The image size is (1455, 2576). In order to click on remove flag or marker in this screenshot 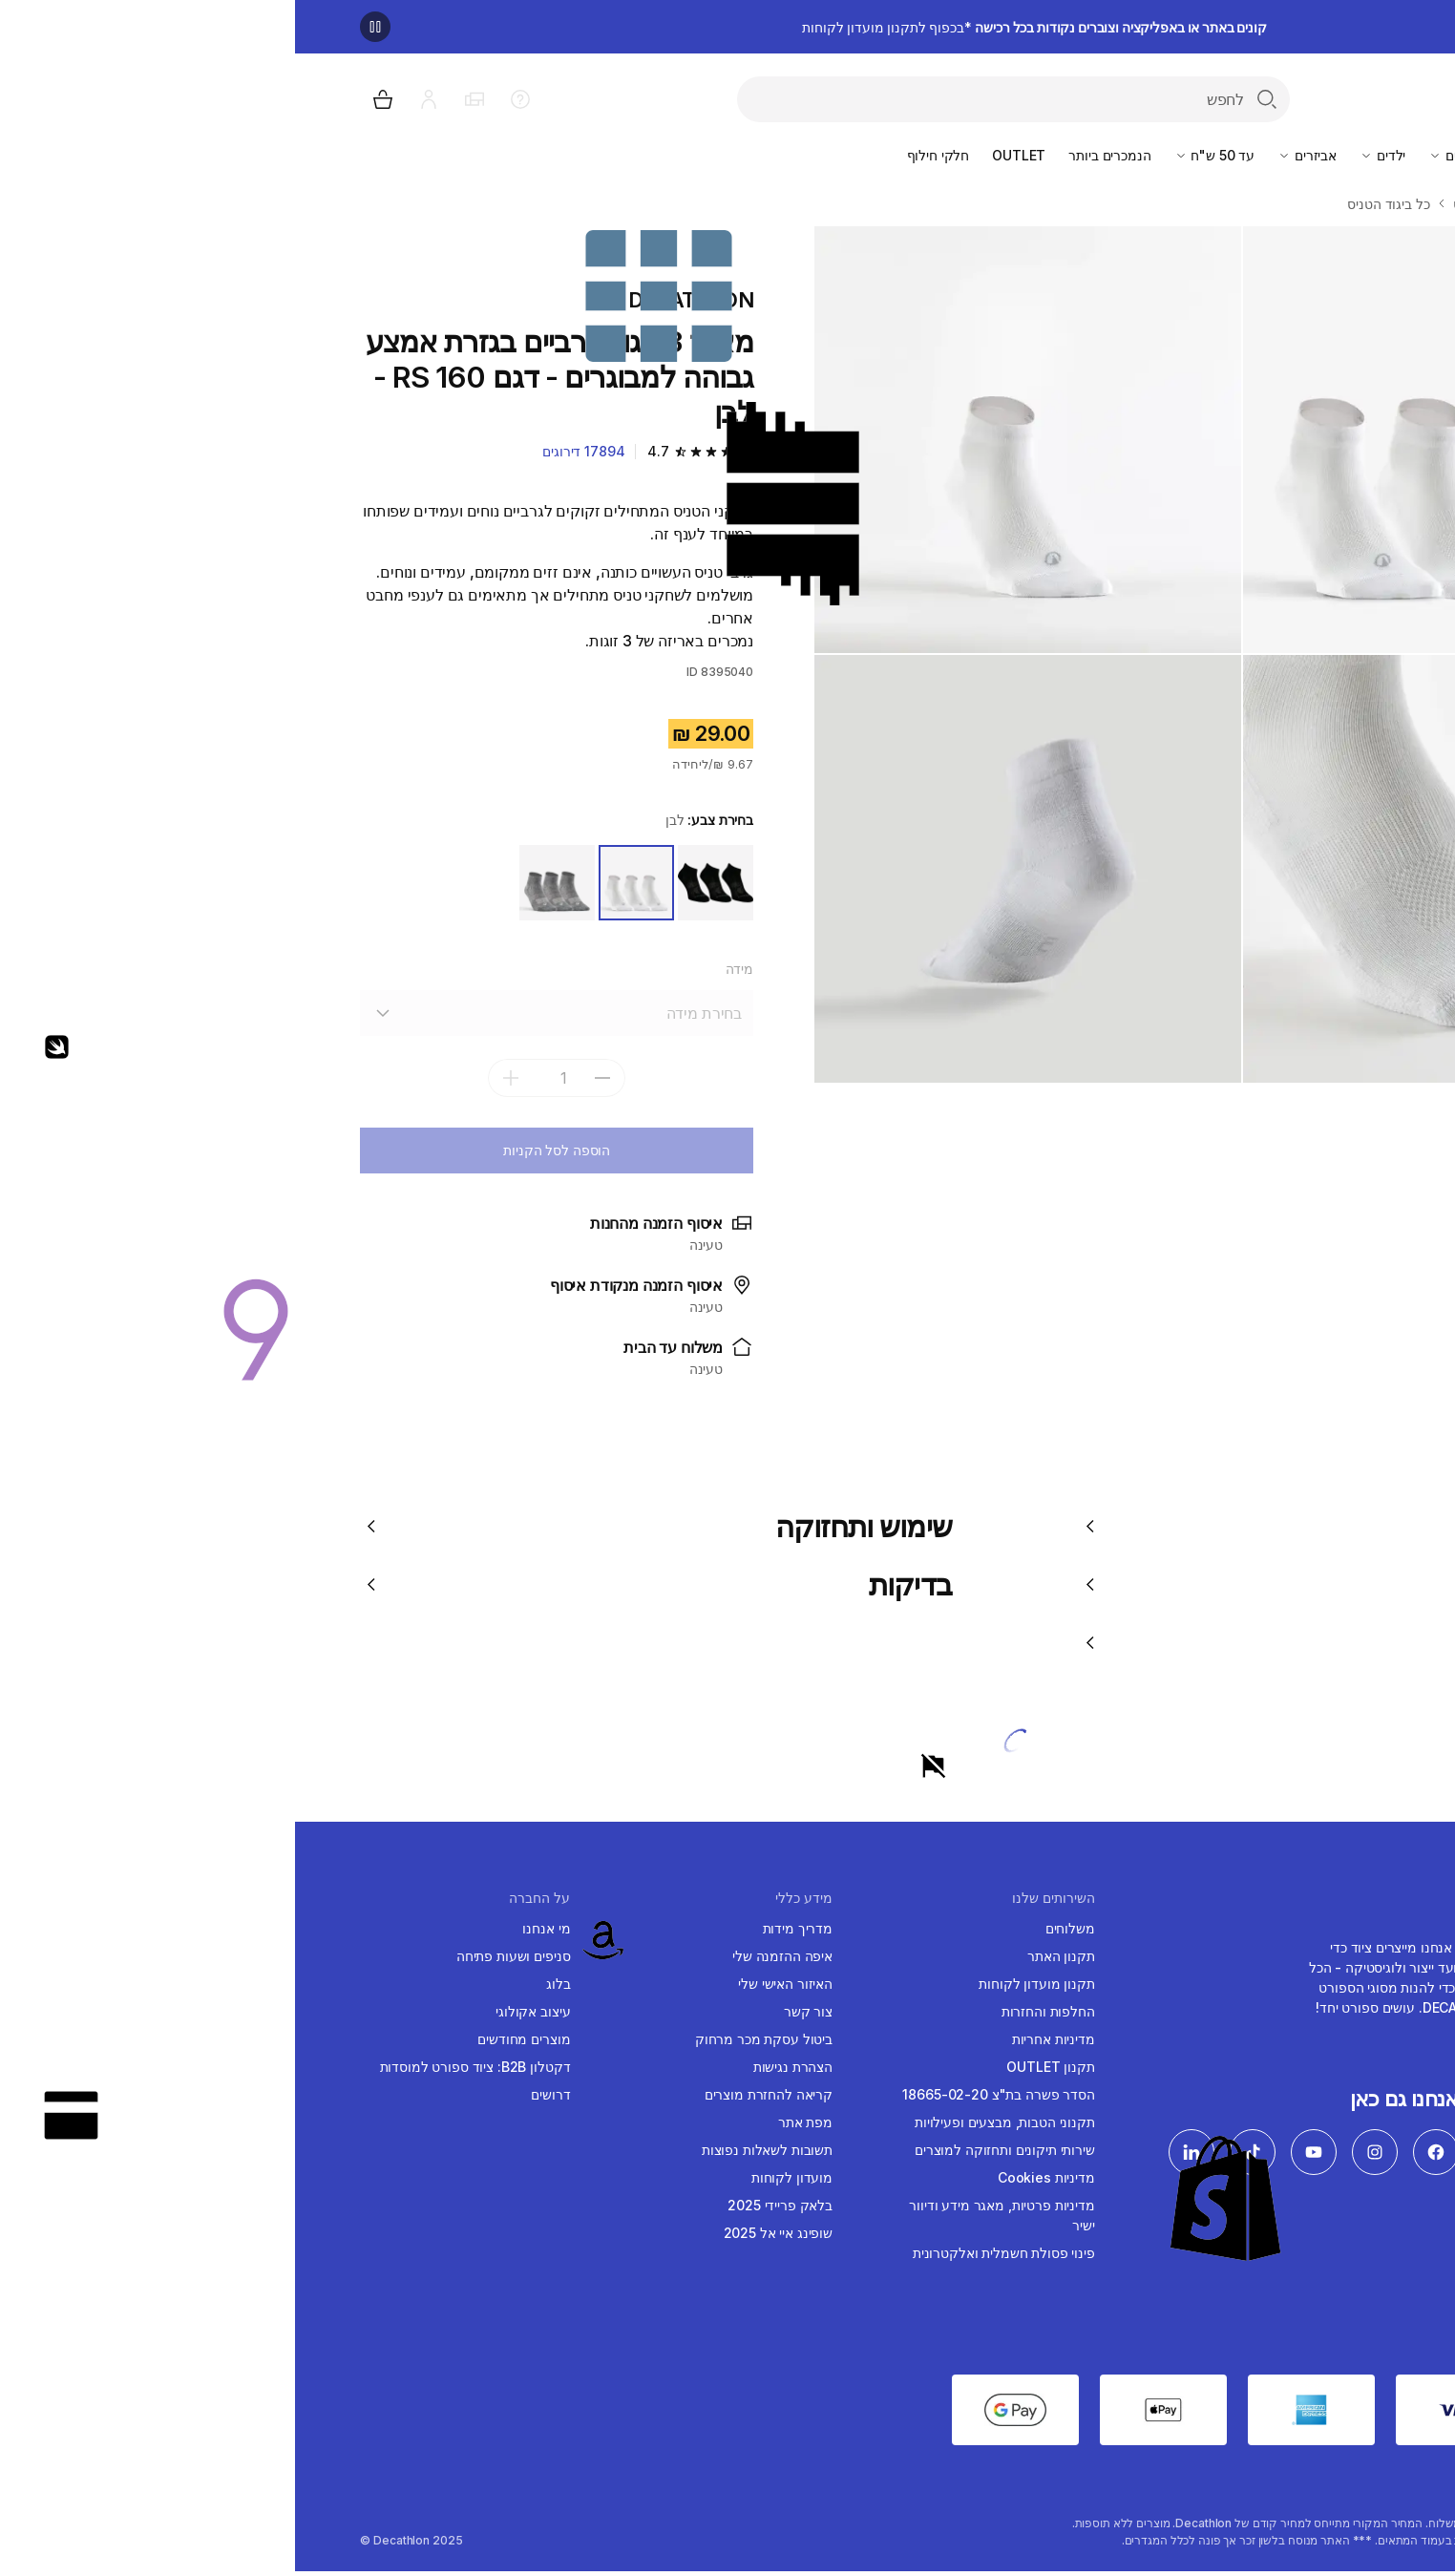, I will do `click(933, 1765)`.